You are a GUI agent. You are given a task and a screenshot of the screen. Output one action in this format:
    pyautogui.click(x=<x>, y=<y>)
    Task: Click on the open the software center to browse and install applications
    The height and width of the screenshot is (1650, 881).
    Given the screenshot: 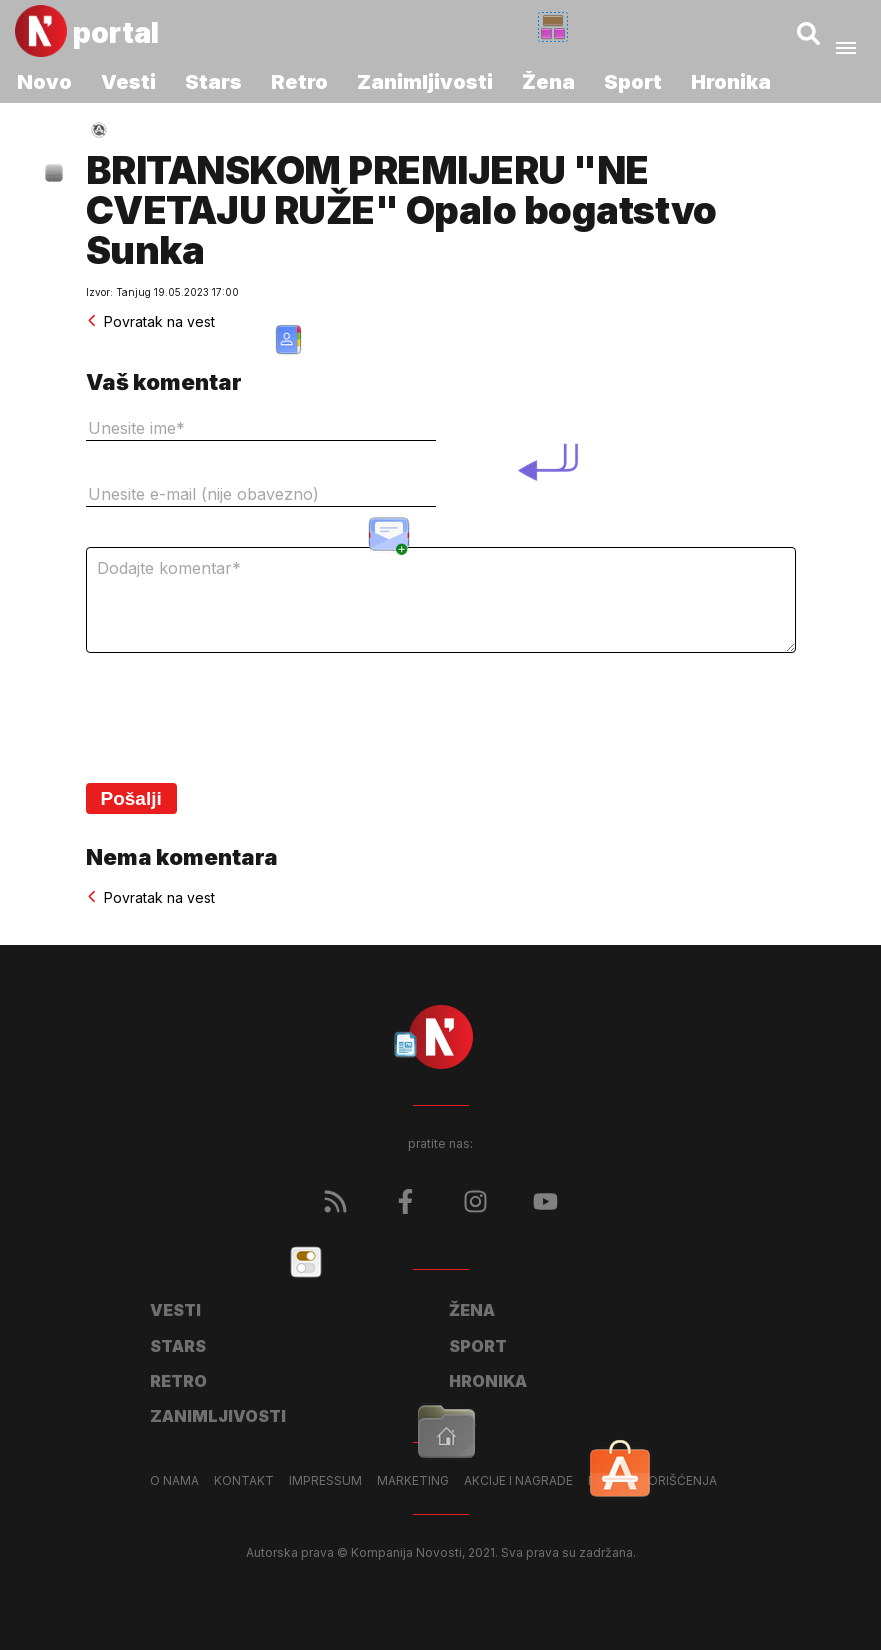 What is the action you would take?
    pyautogui.click(x=620, y=1473)
    